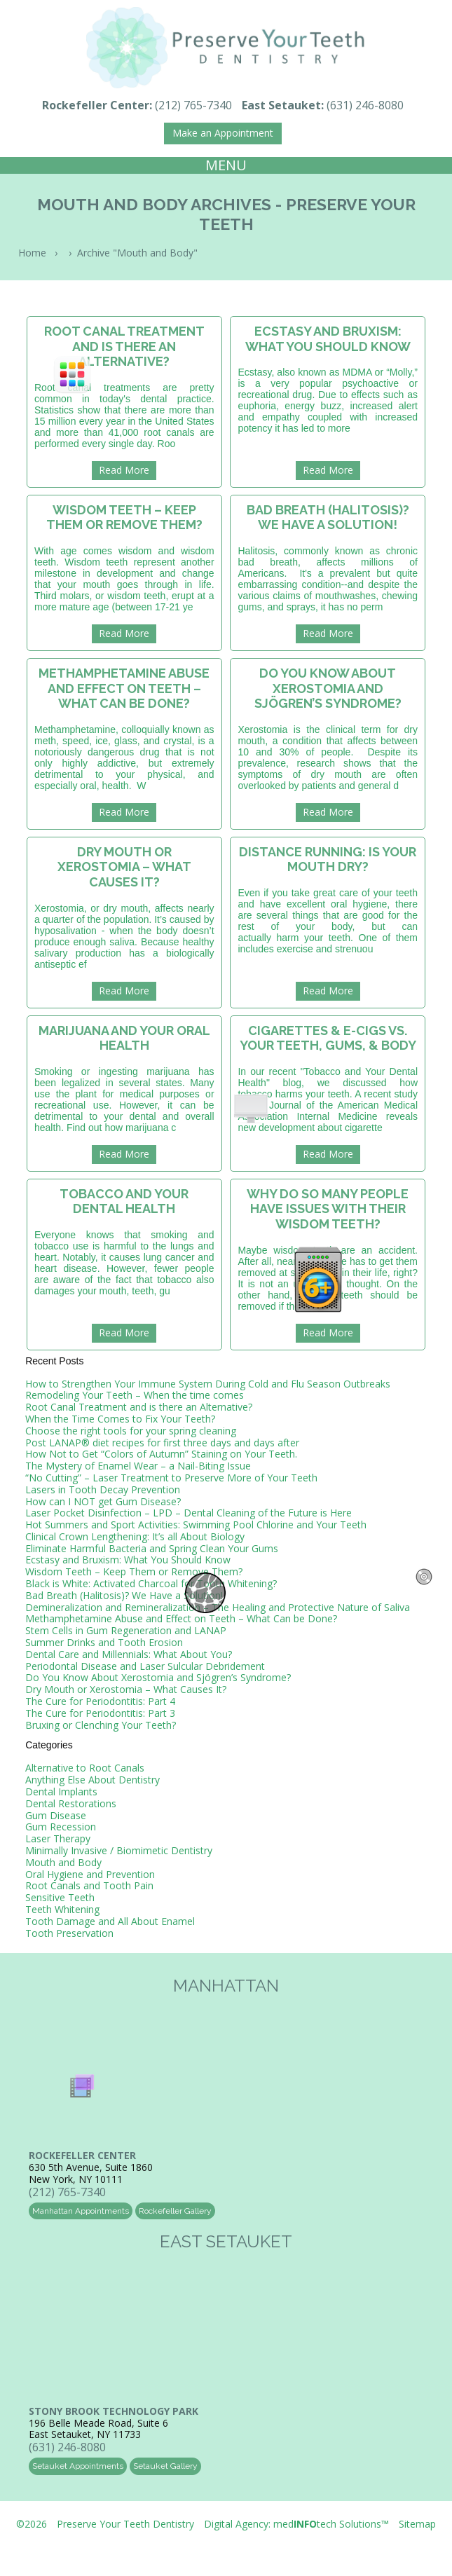  I want to click on represents this mac in system preferences or network settings, so click(251, 1108).